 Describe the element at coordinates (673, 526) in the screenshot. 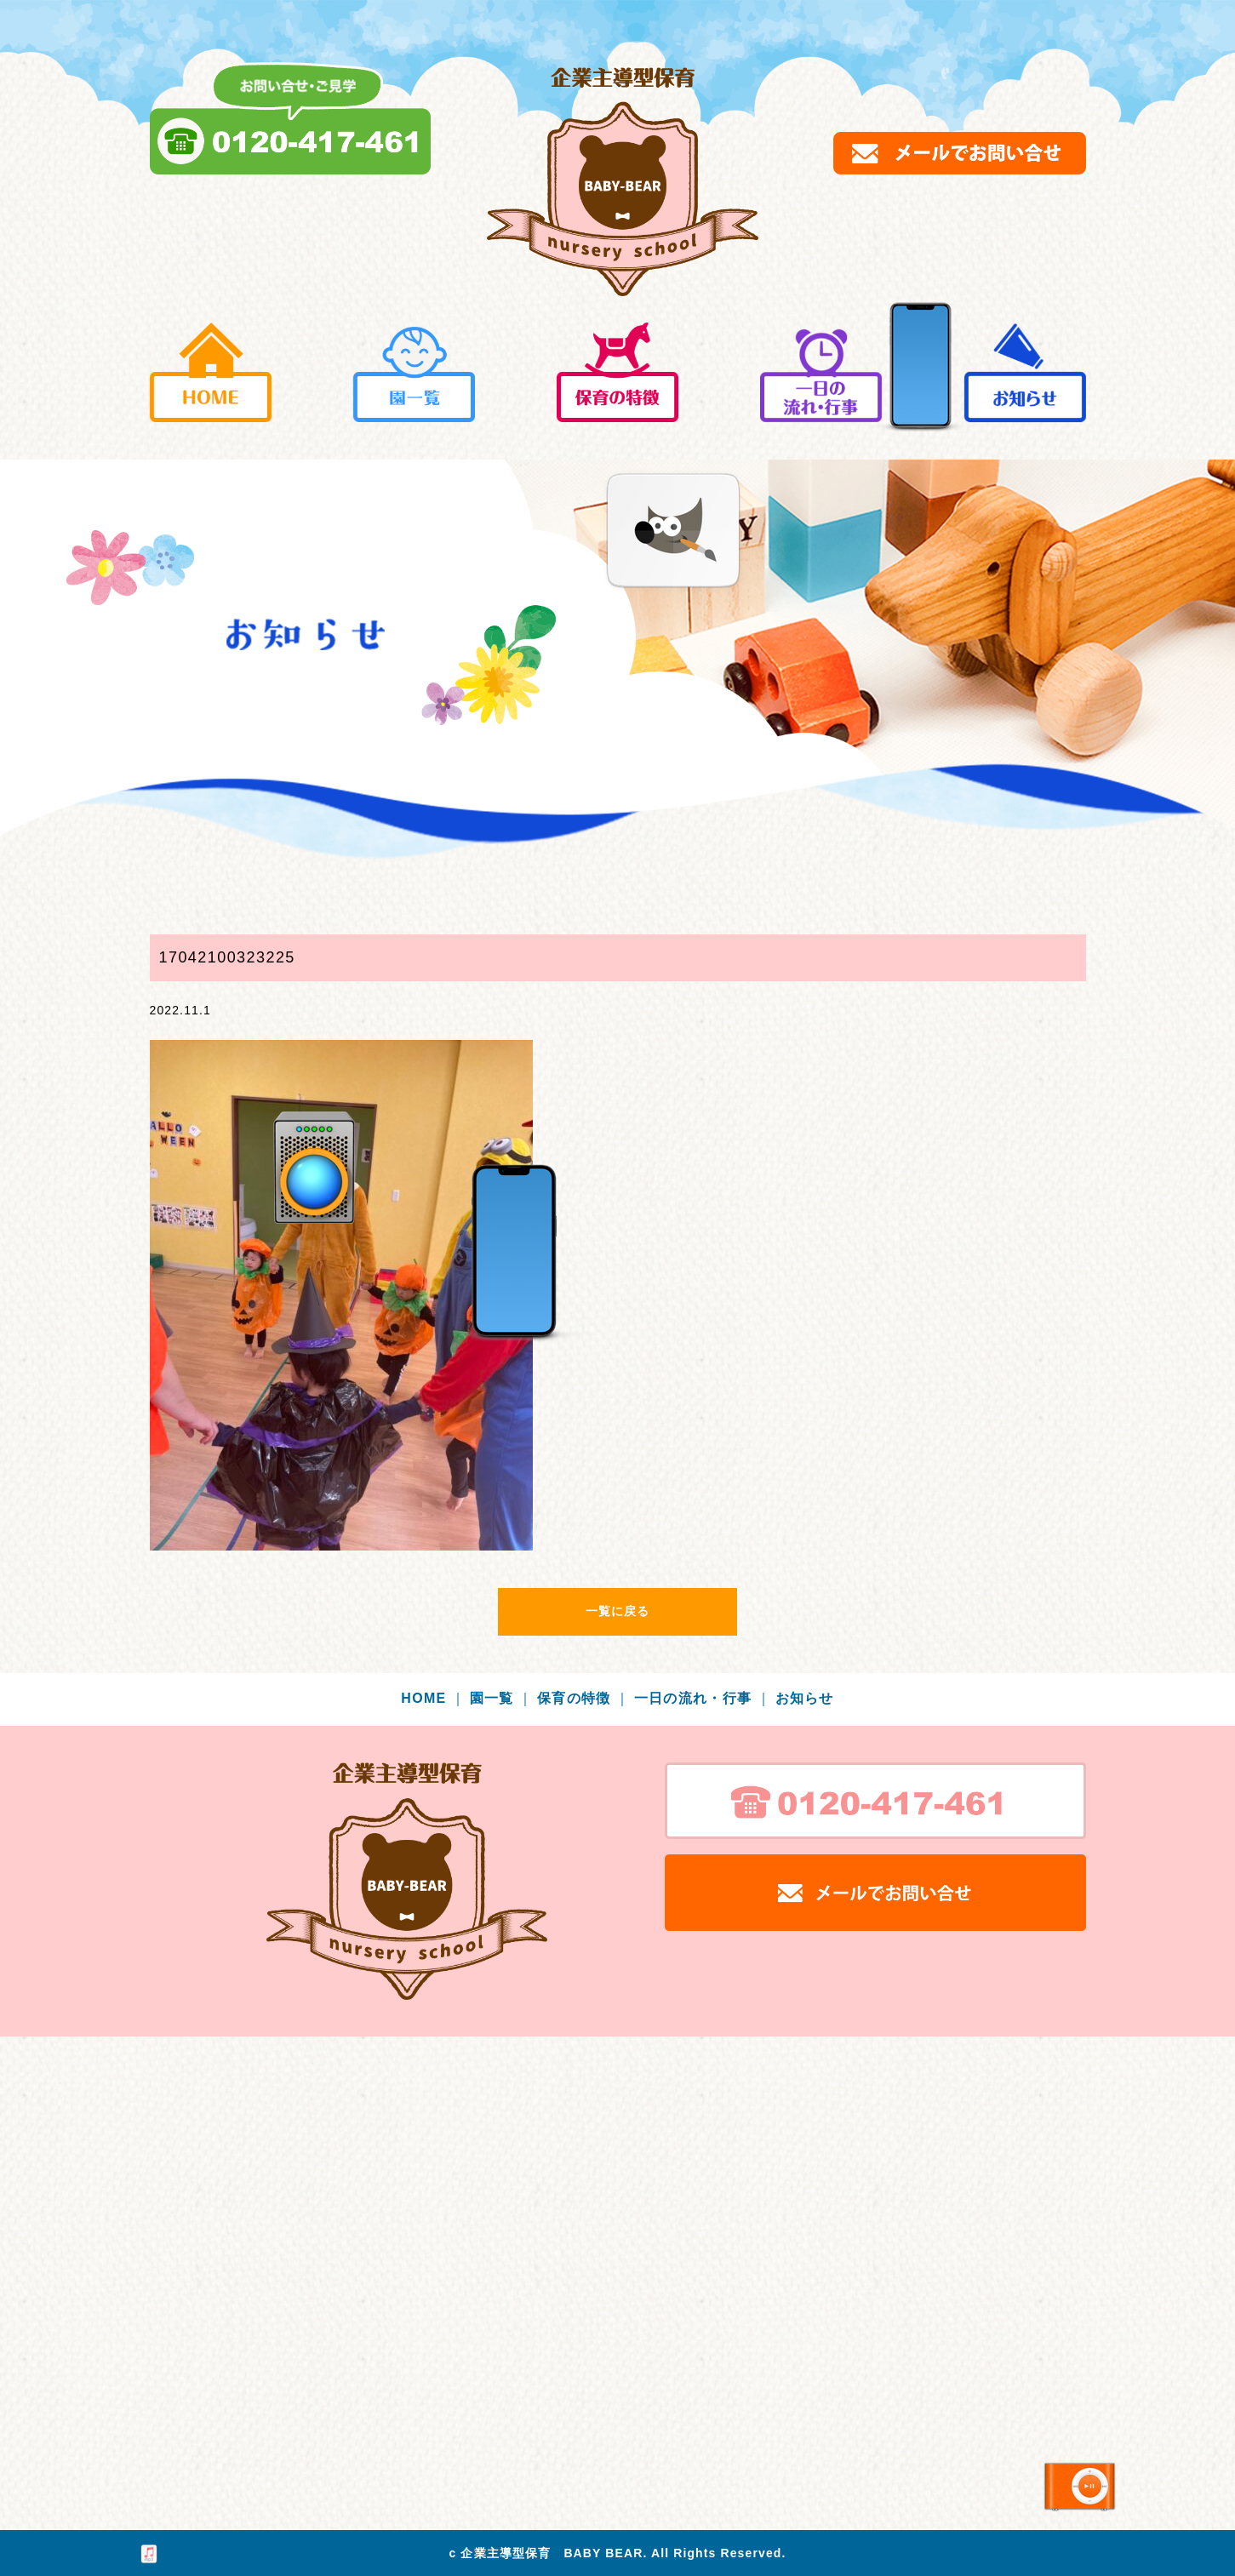

I see `a compressed GIMP image file (.xcf.gz or .xcf.bz2)` at that location.